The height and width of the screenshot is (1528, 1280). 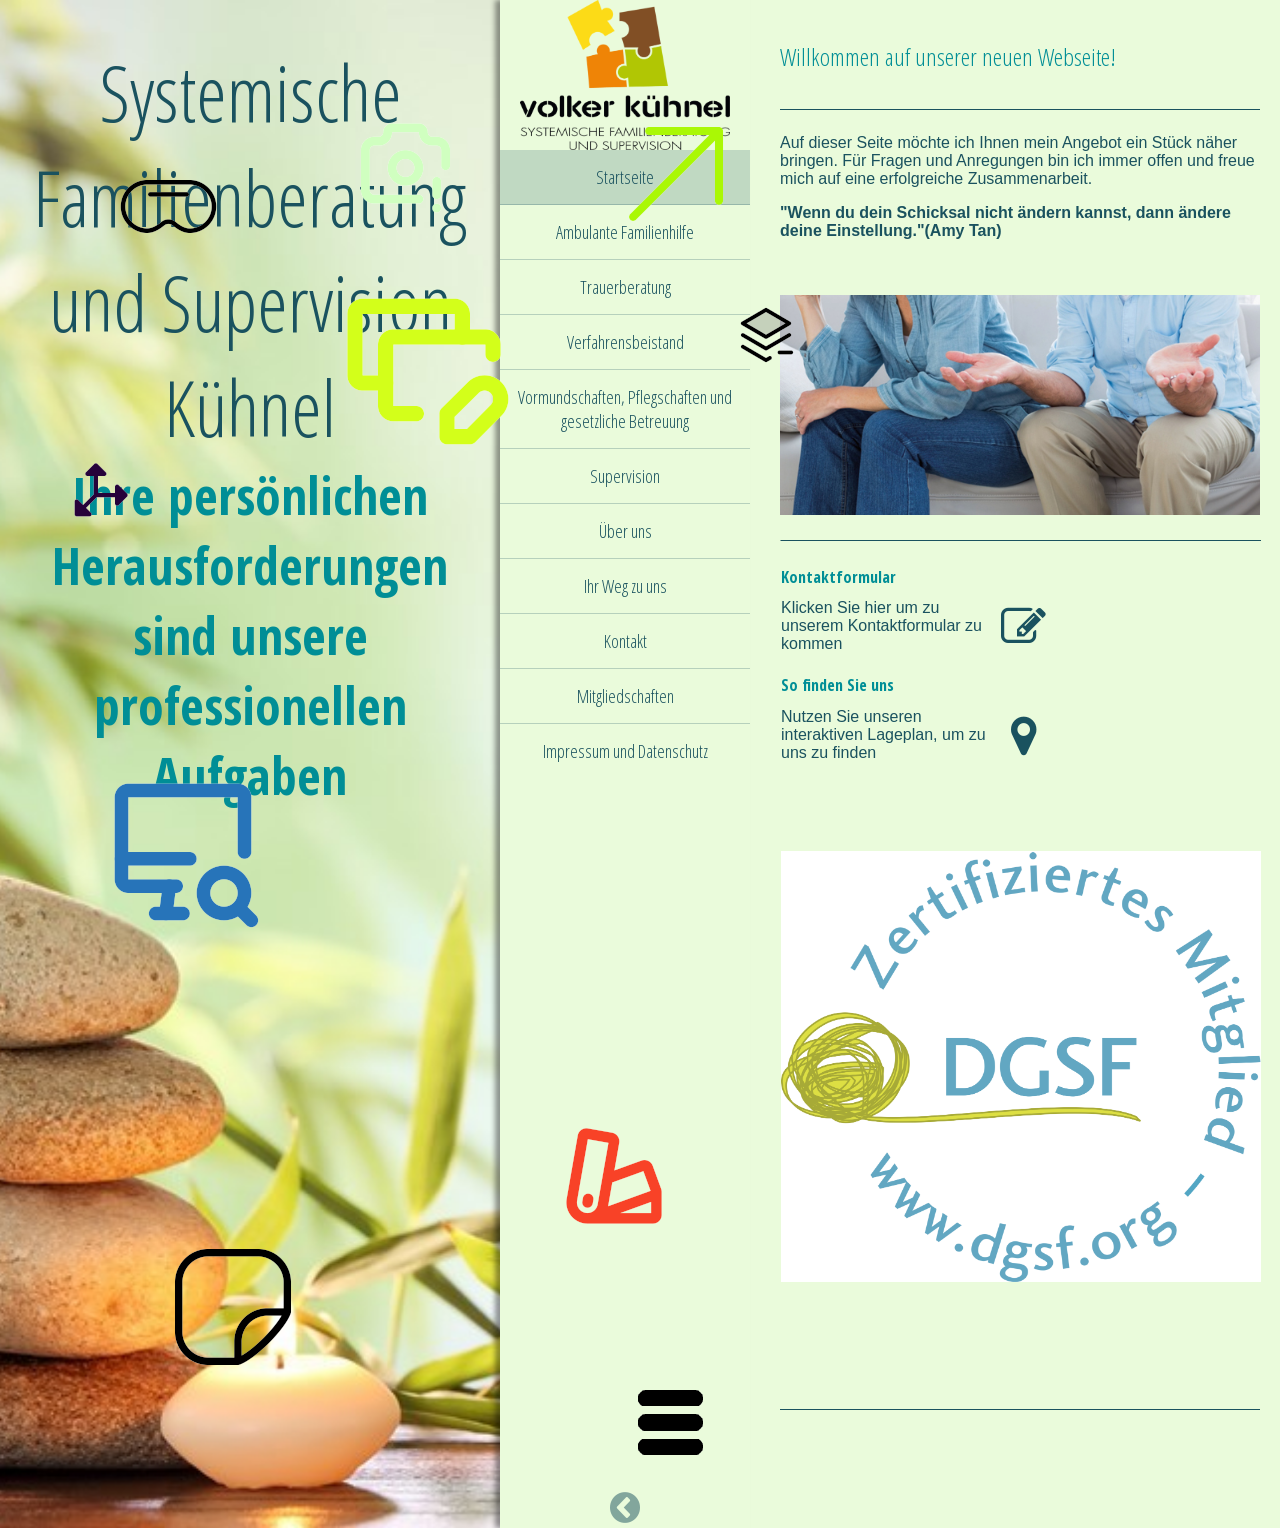 I want to click on open link in new tab or window, so click(x=676, y=174).